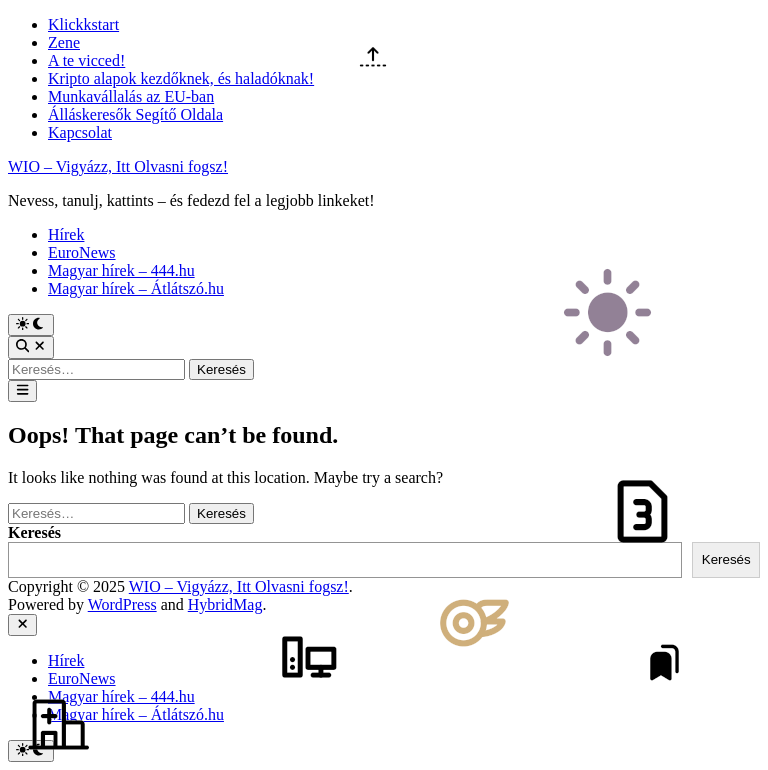 The image size is (768, 770). Describe the element at coordinates (664, 662) in the screenshot. I see `view your saved bookmarks` at that location.